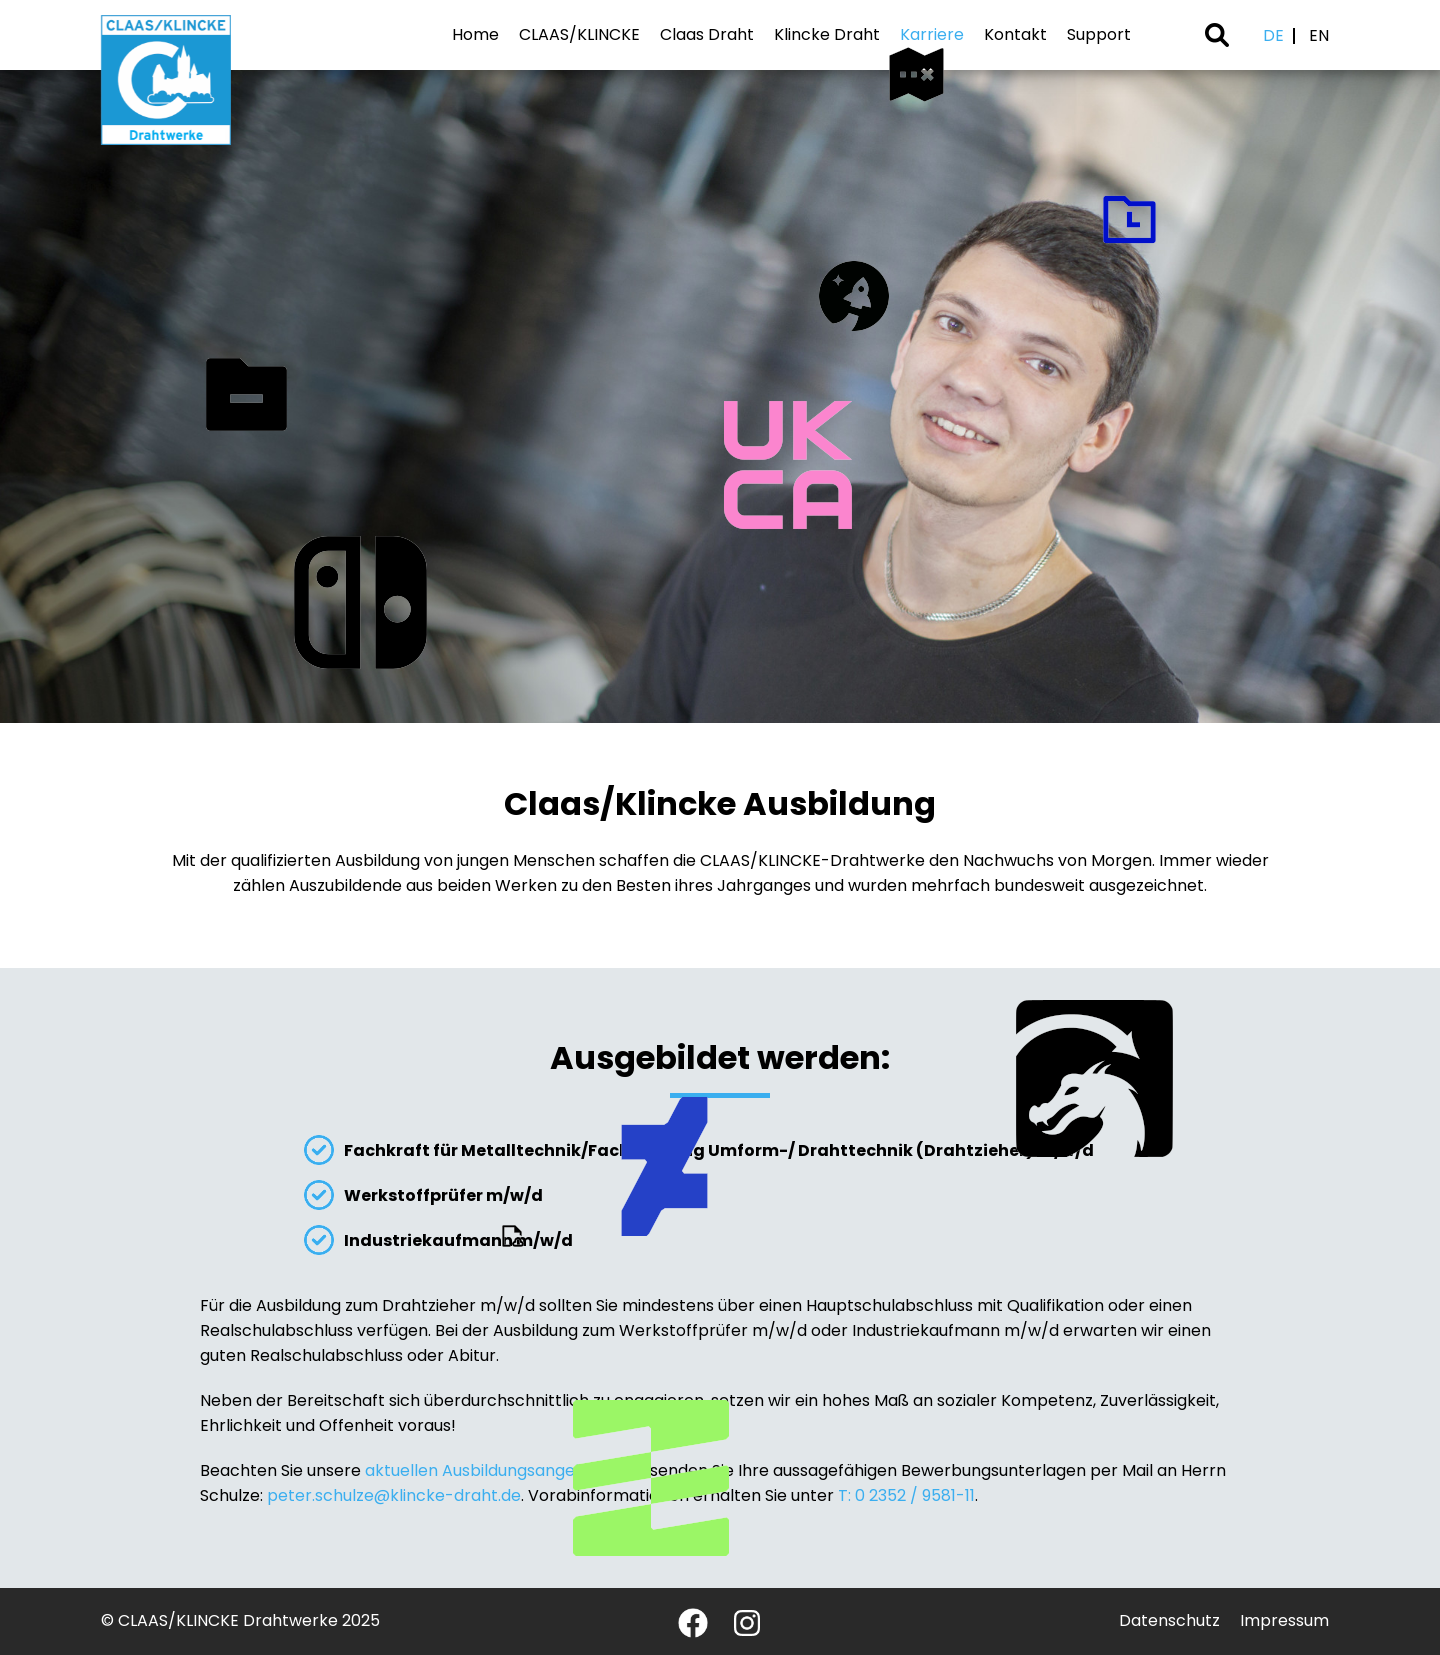 The width and height of the screenshot is (1440, 1655). I want to click on nintendo switch logo, so click(360, 602).